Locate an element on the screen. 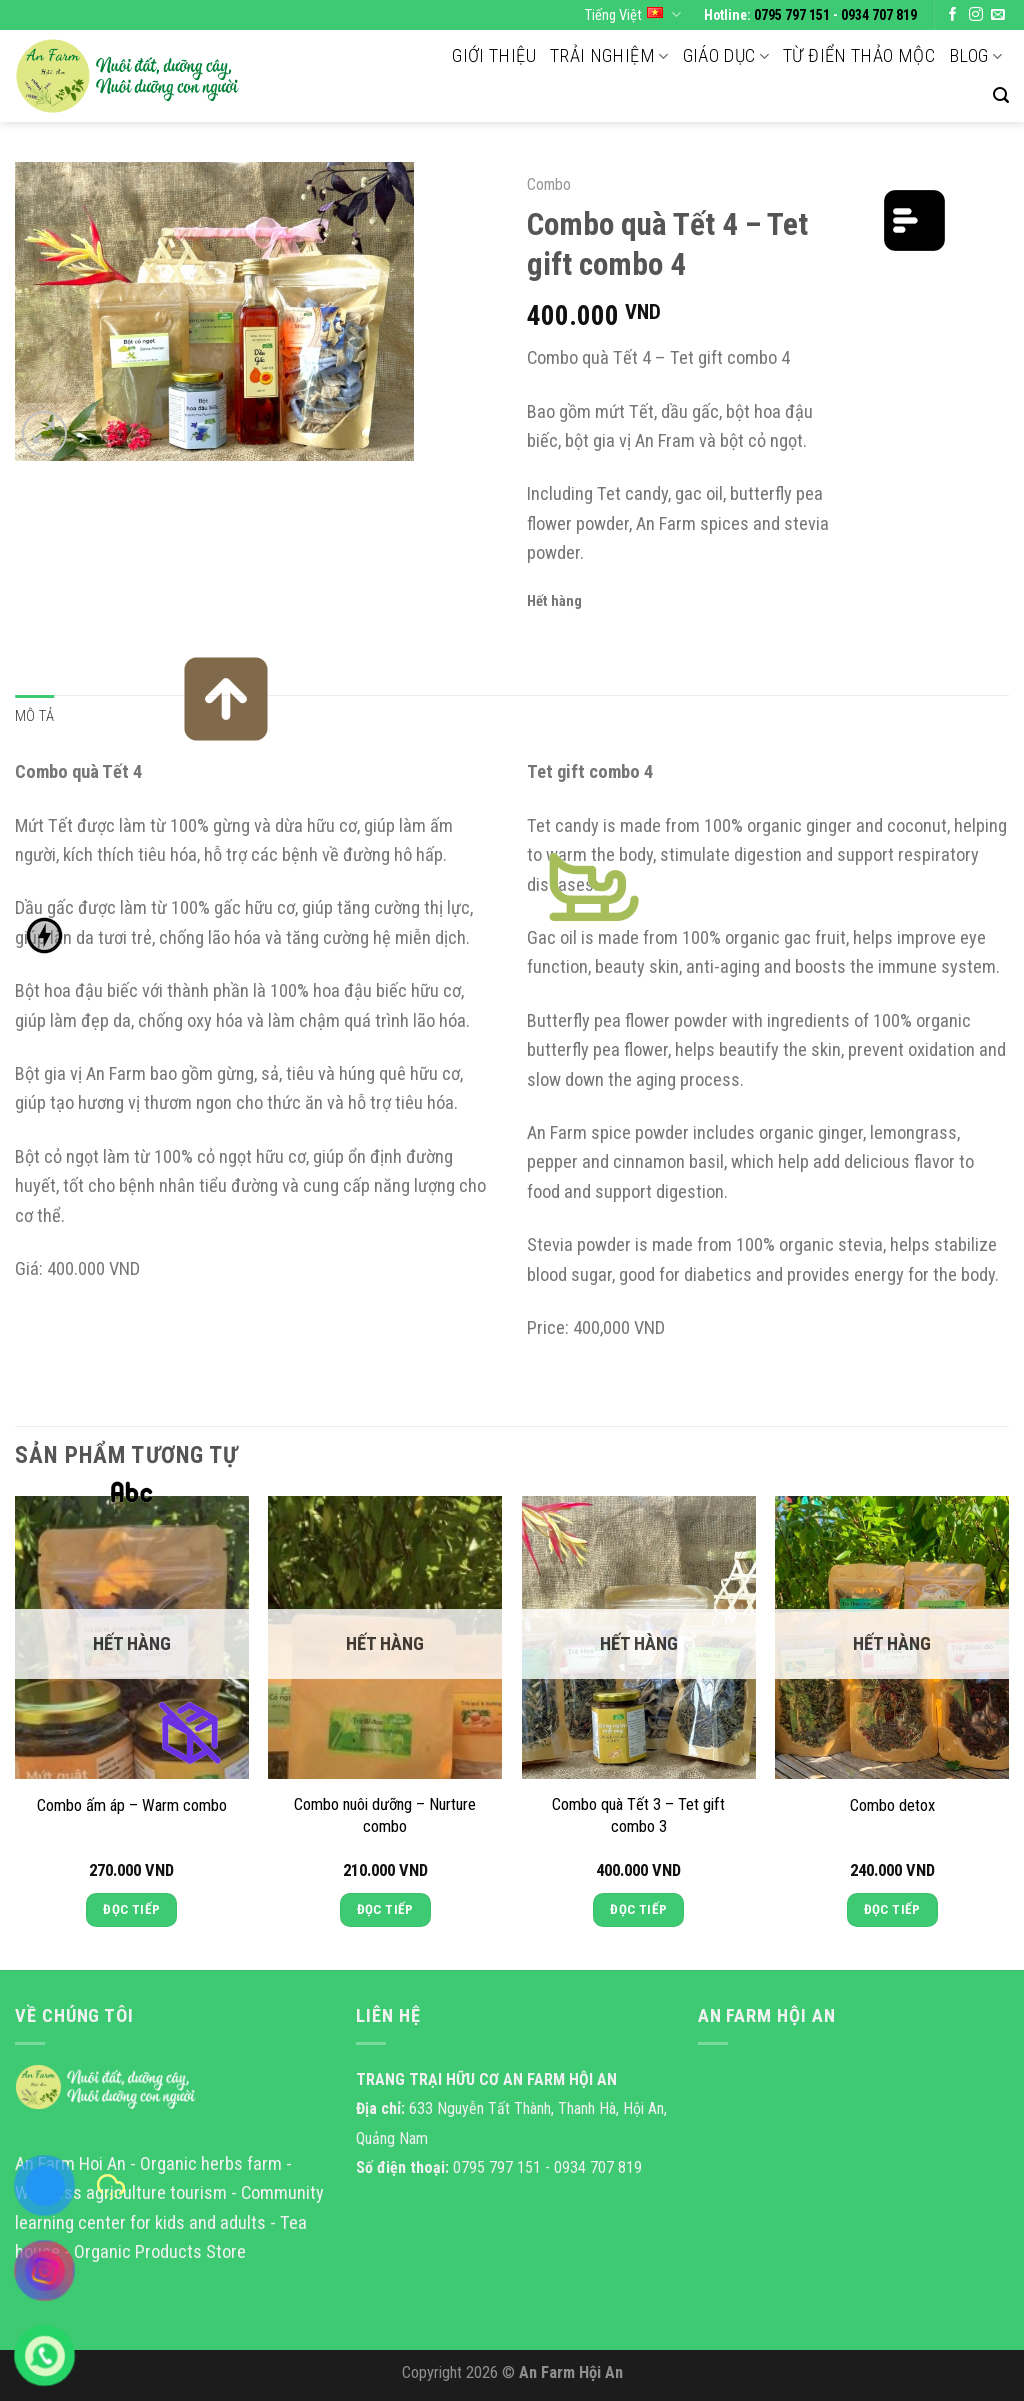 The image size is (1024, 2401). item is unavailable or out of stock is located at coordinates (190, 1733).